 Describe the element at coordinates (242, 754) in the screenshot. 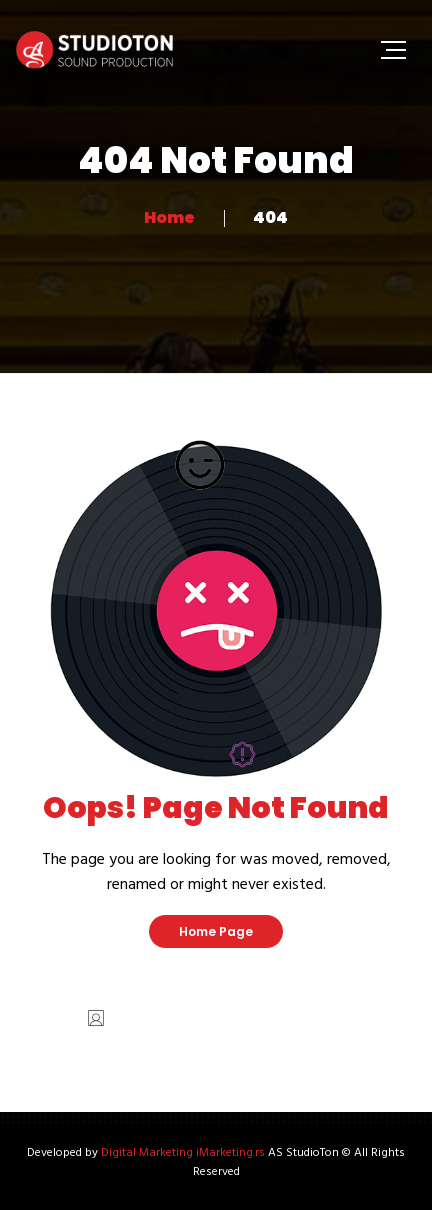

I see `indicates a warning or alert requiring attention` at that location.